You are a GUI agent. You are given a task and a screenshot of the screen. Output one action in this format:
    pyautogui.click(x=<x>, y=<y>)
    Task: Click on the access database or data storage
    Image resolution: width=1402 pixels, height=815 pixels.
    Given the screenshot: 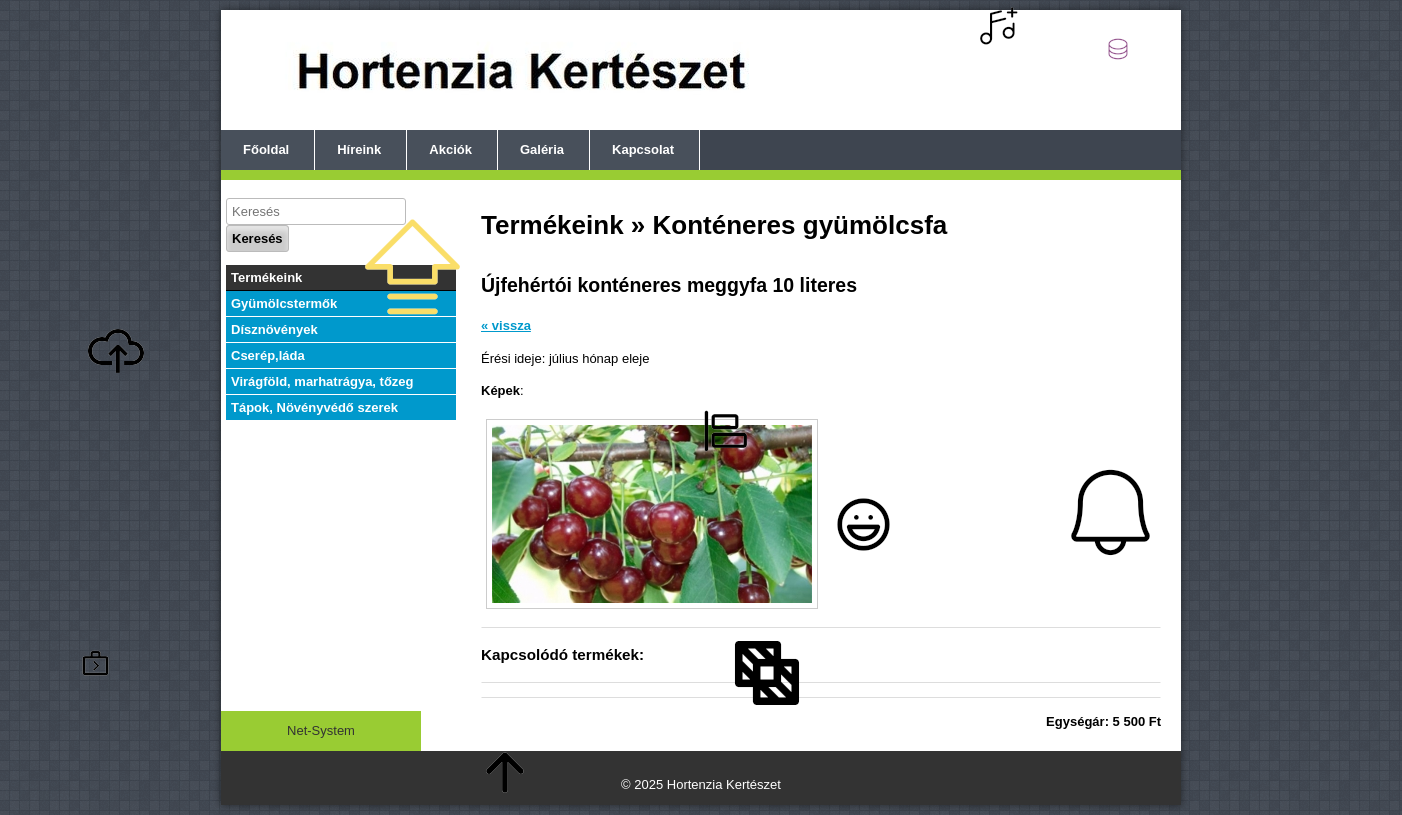 What is the action you would take?
    pyautogui.click(x=1118, y=49)
    